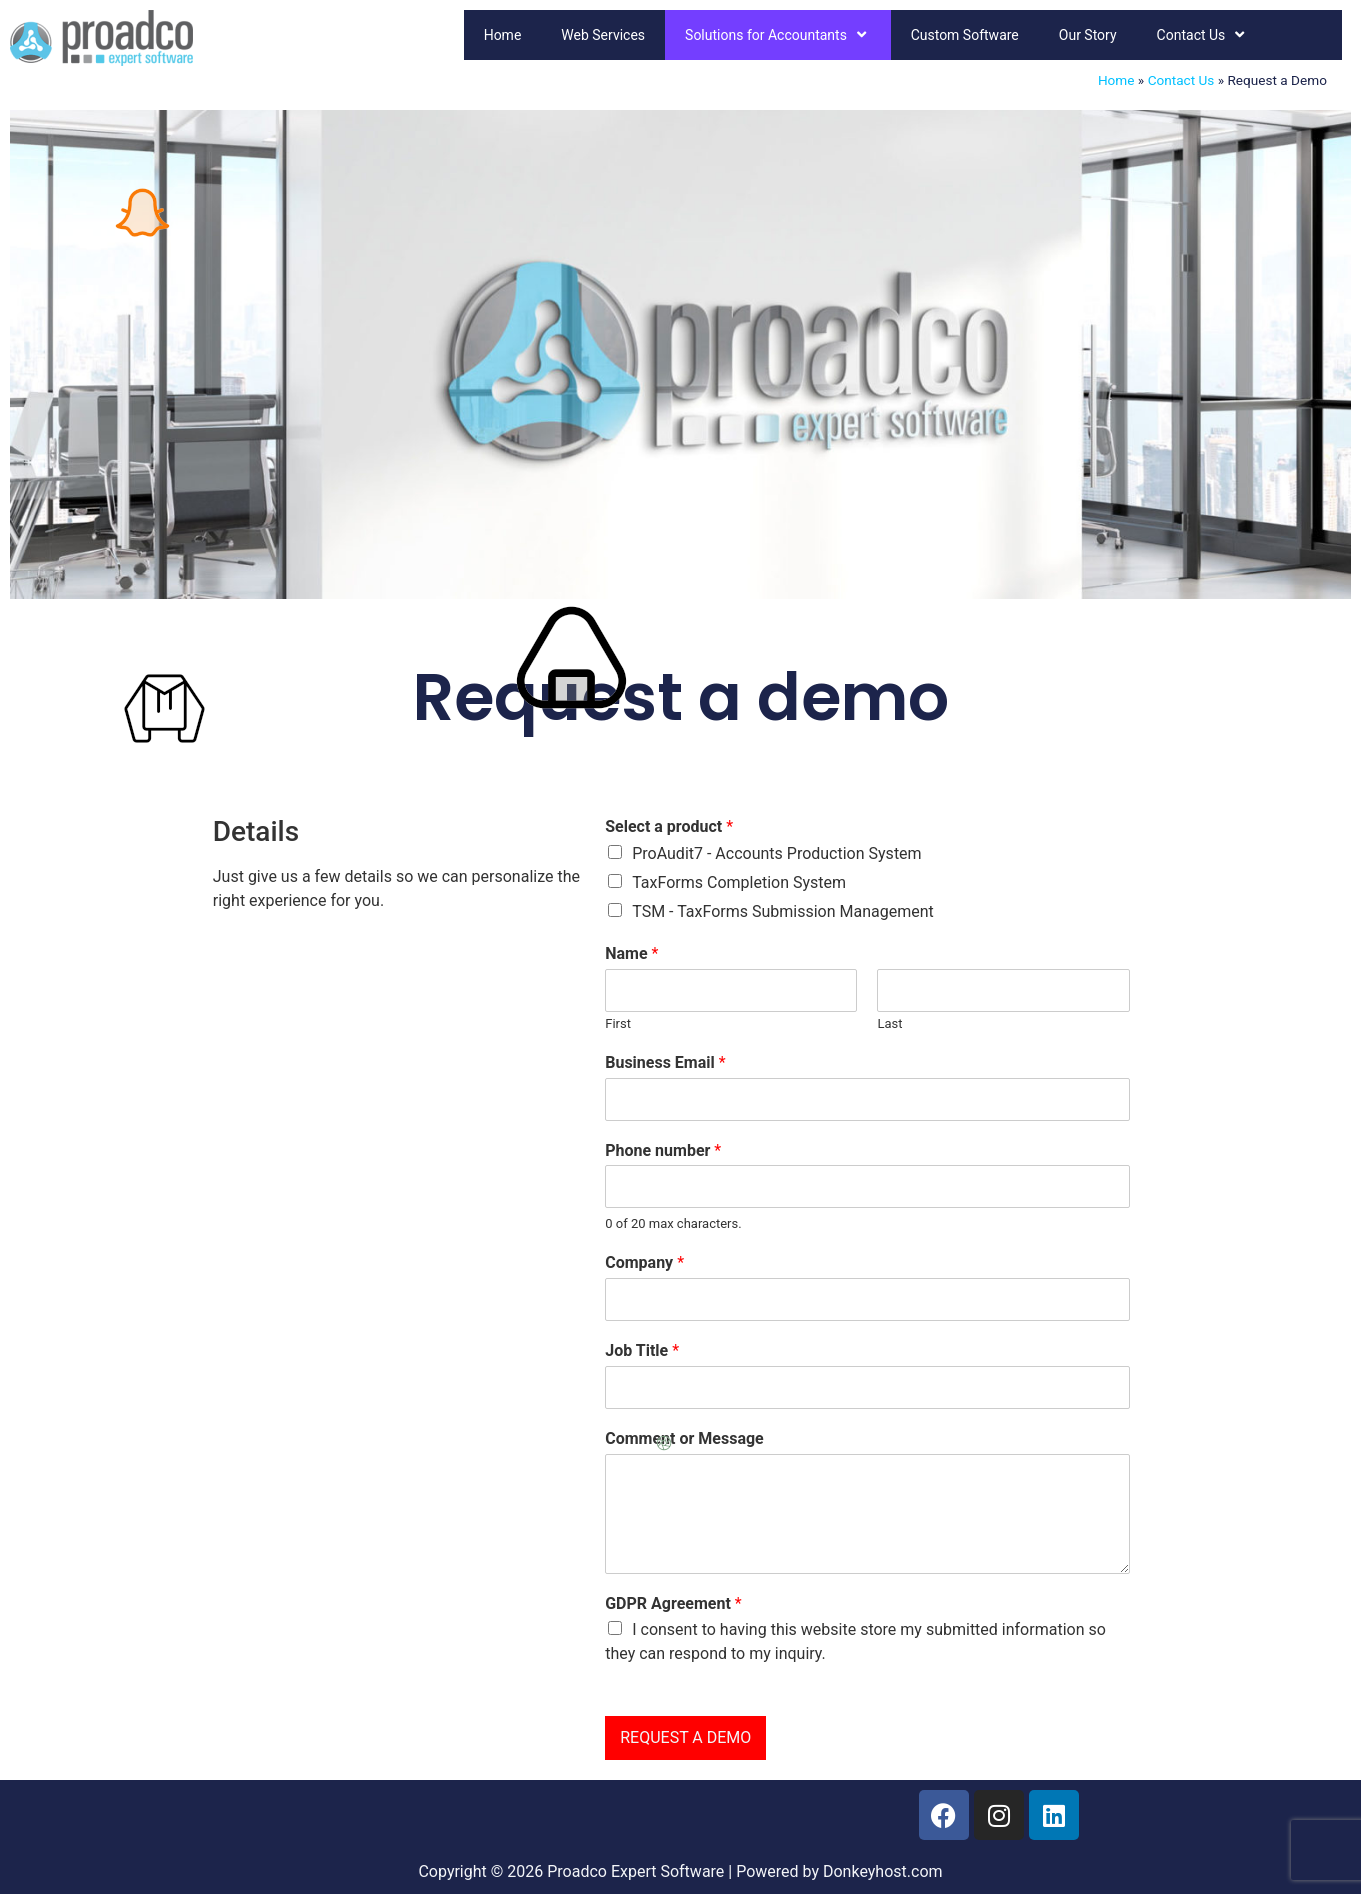  What do you see at coordinates (571, 657) in the screenshot?
I see `access japanese food or sushi category` at bounding box center [571, 657].